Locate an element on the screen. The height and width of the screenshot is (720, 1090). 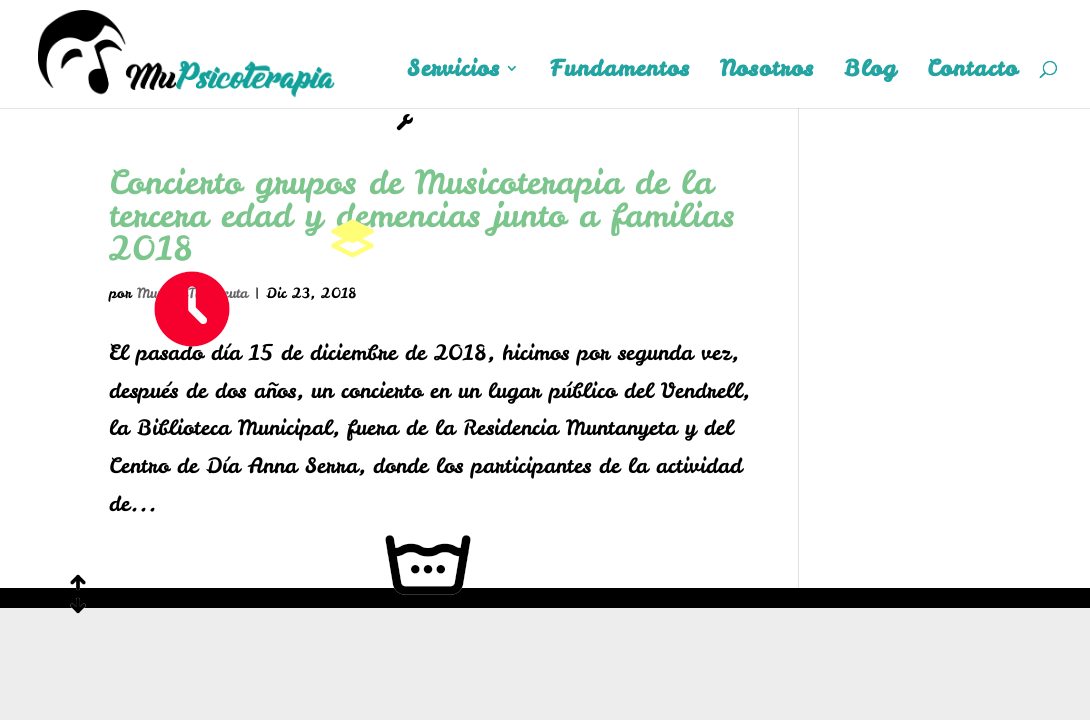
view time or clock settings is located at coordinates (192, 309).